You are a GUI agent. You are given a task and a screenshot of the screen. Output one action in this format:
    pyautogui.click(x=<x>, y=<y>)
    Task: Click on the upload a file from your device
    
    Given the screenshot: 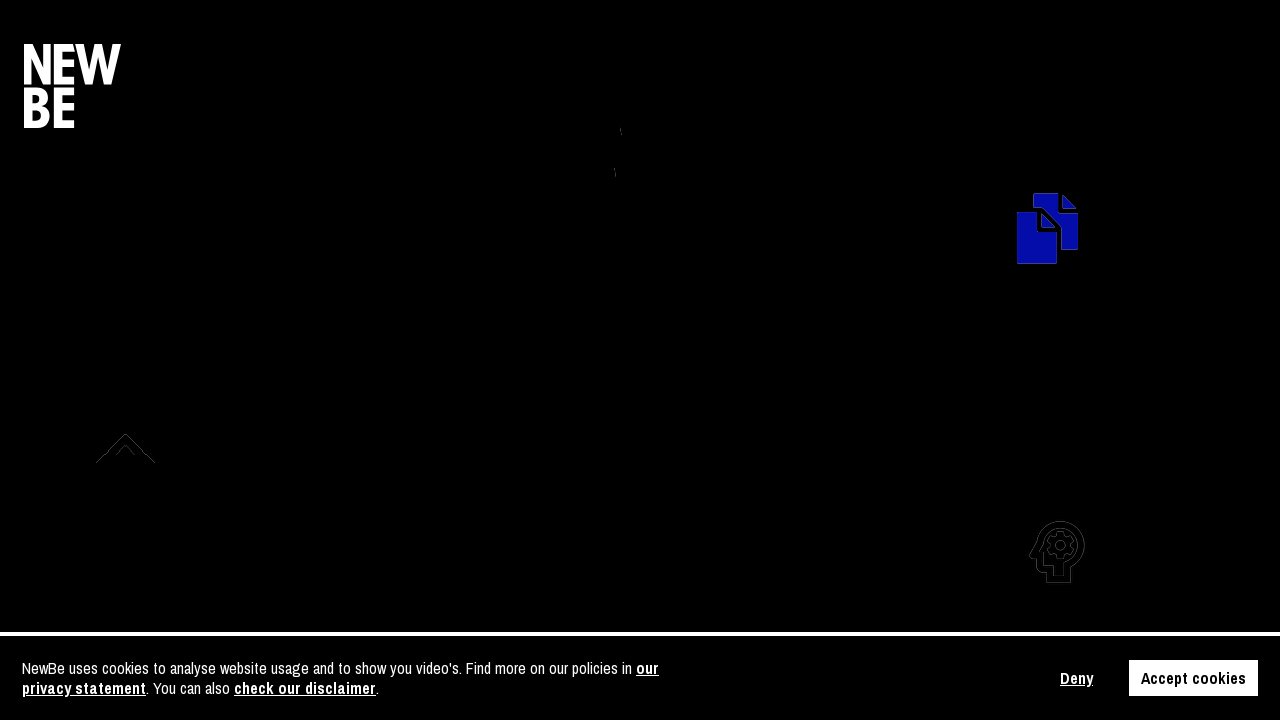 What is the action you would take?
    pyautogui.click(x=125, y=471)
    